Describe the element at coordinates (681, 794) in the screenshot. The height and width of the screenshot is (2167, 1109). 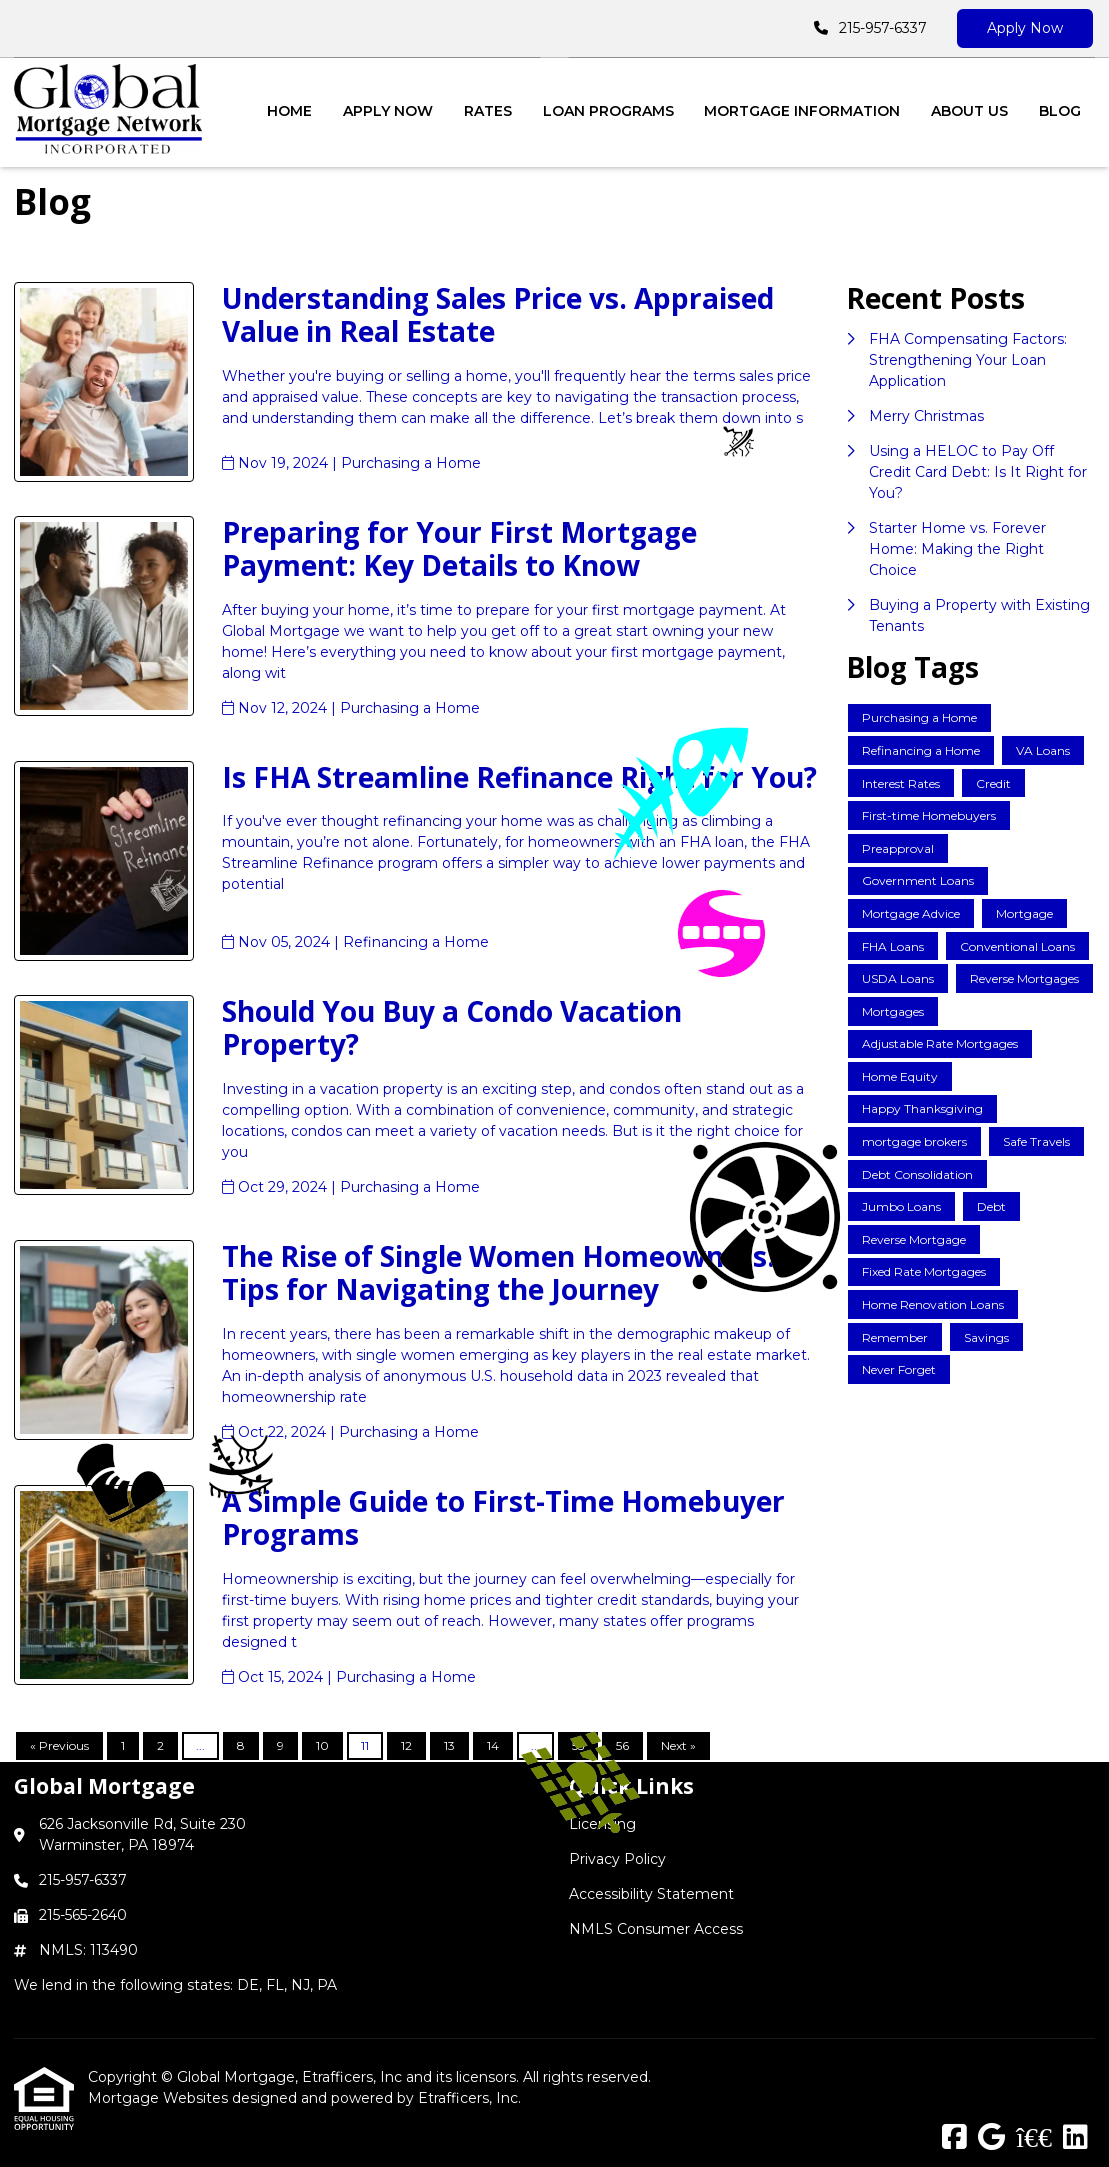
I see `indicates a dead fish or deceased creature in game` at that location.